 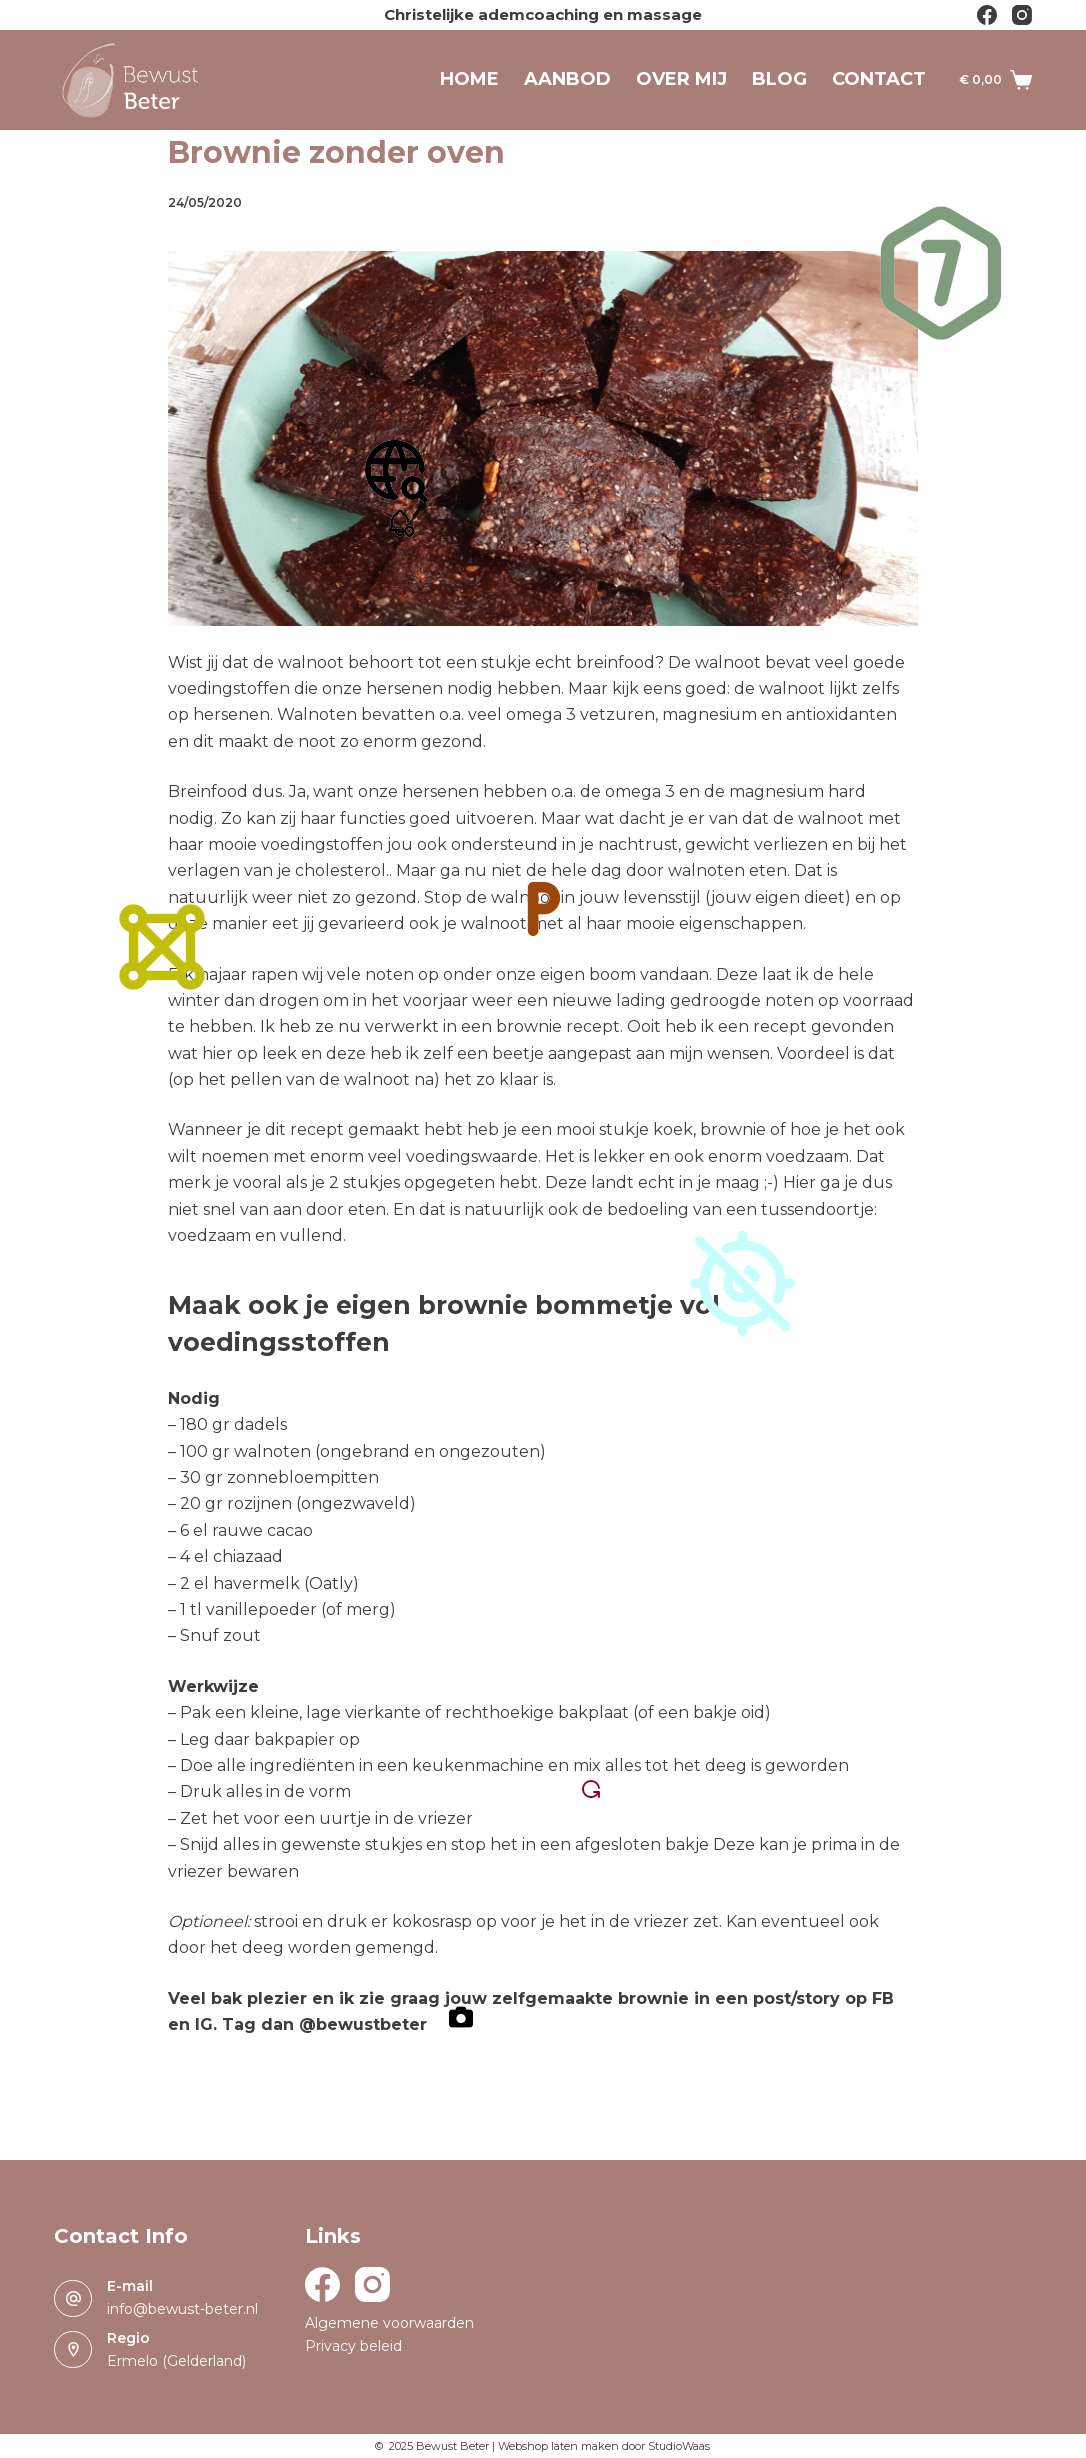 I want to click on pin a notification to keep it visible, so click(x=400, y=523).